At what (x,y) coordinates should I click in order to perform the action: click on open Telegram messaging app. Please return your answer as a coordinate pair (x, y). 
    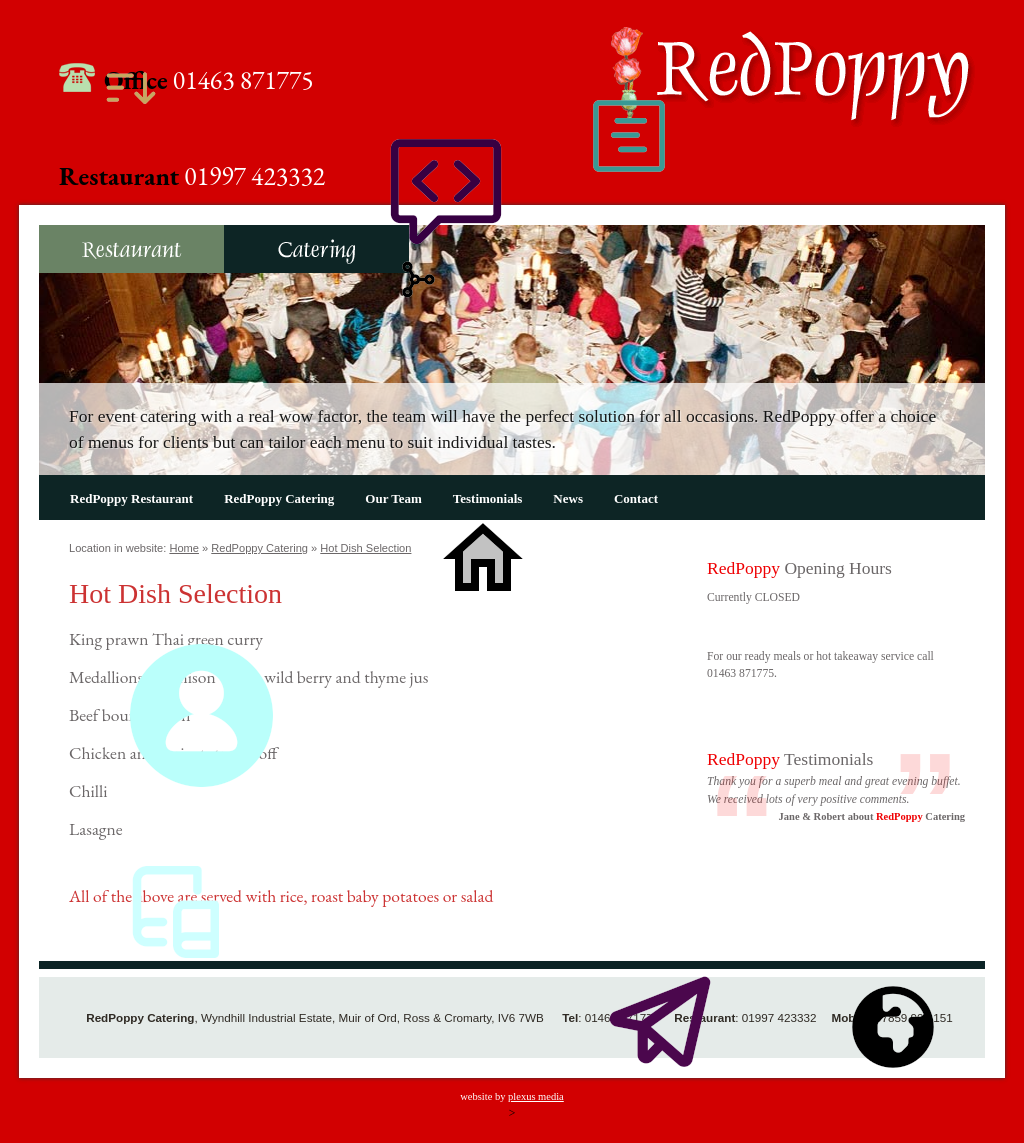
    Looking at the image, I should click on (663, 1023).